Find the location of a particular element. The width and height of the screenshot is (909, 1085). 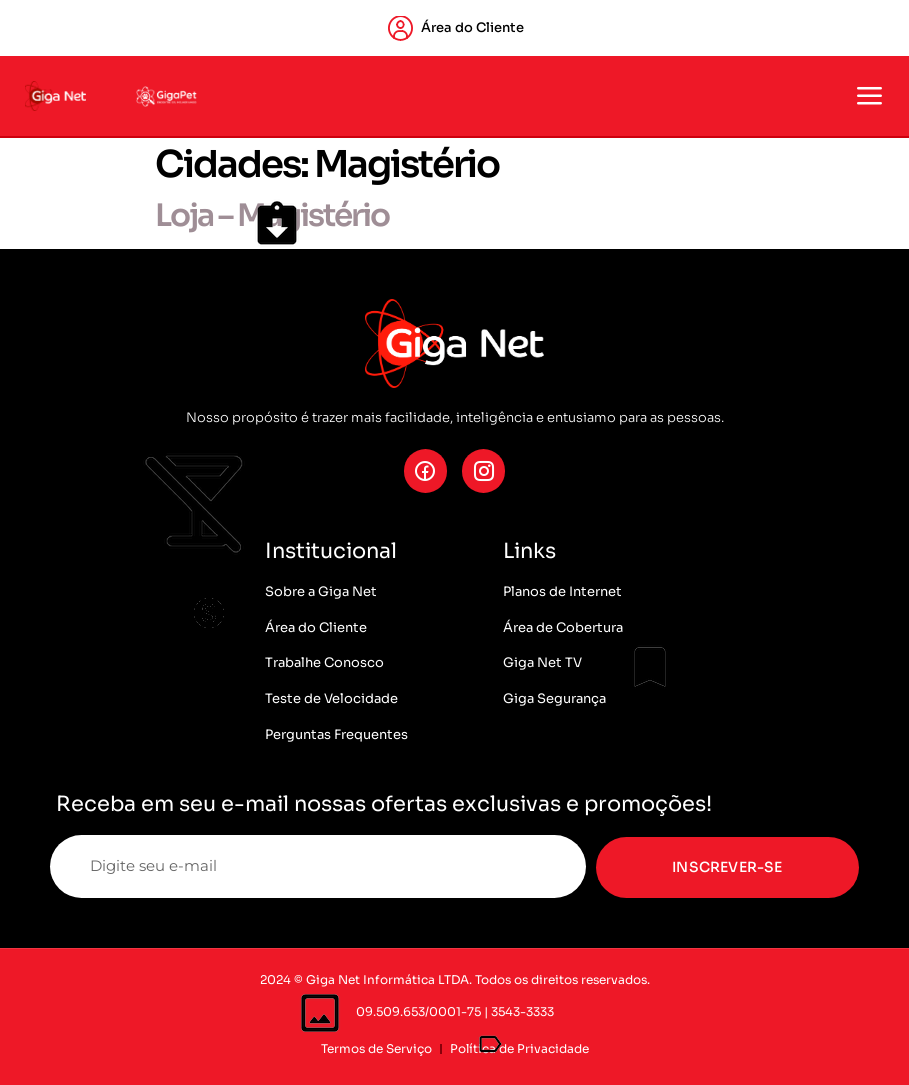

bookmark this item is located at coordinates (650, 667).